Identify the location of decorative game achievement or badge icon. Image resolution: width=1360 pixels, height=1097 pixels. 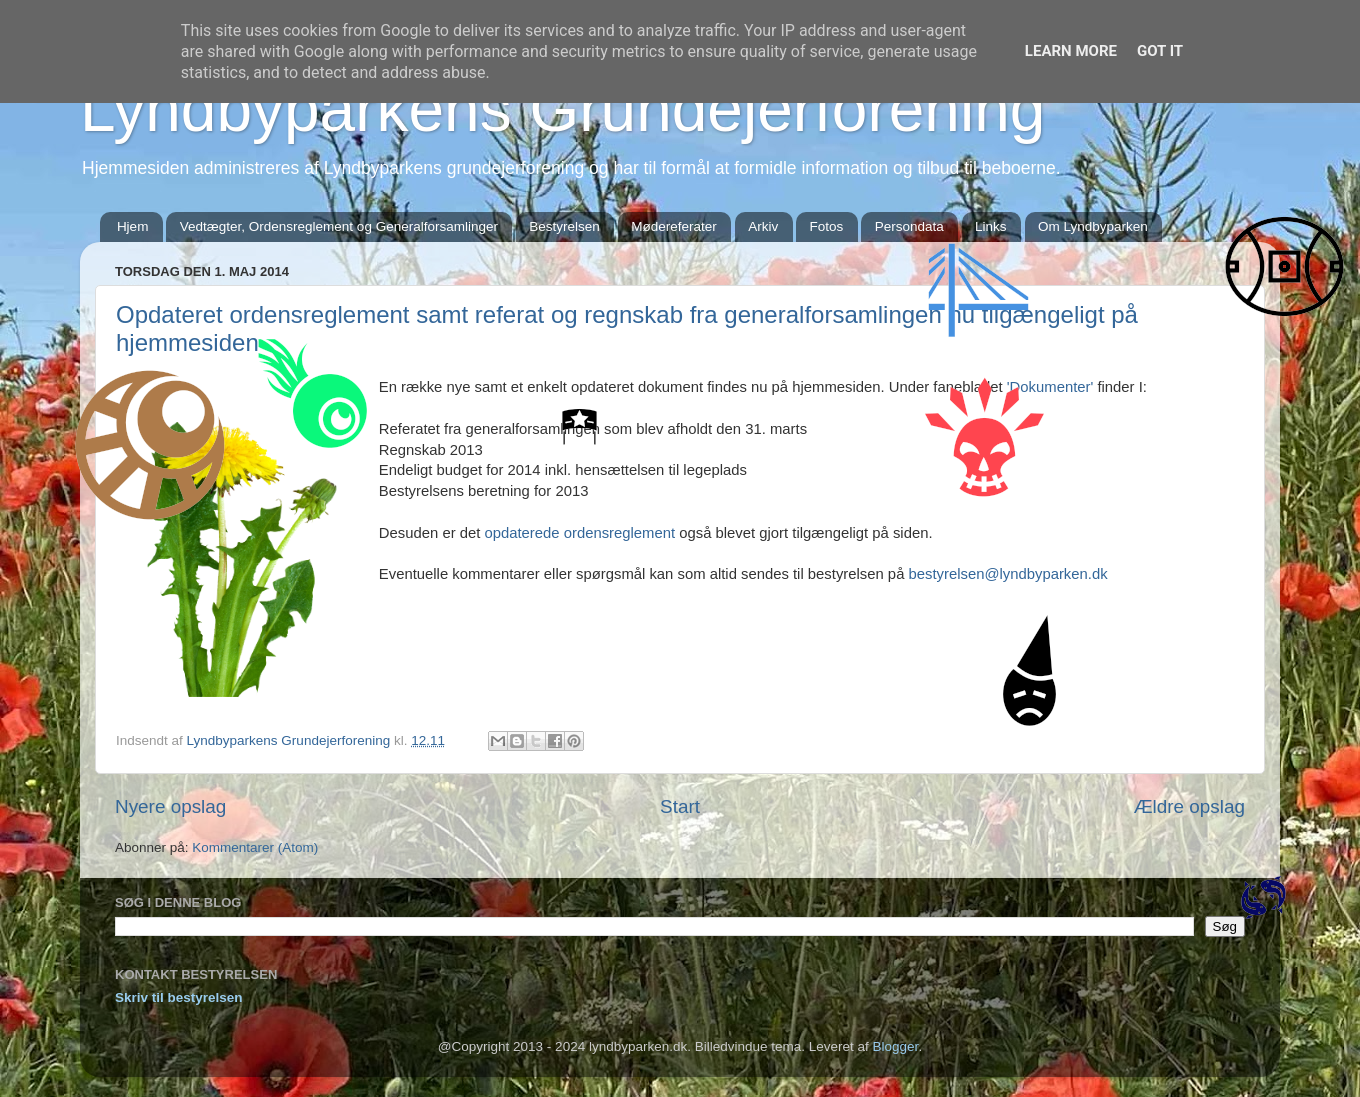
(150, 445).